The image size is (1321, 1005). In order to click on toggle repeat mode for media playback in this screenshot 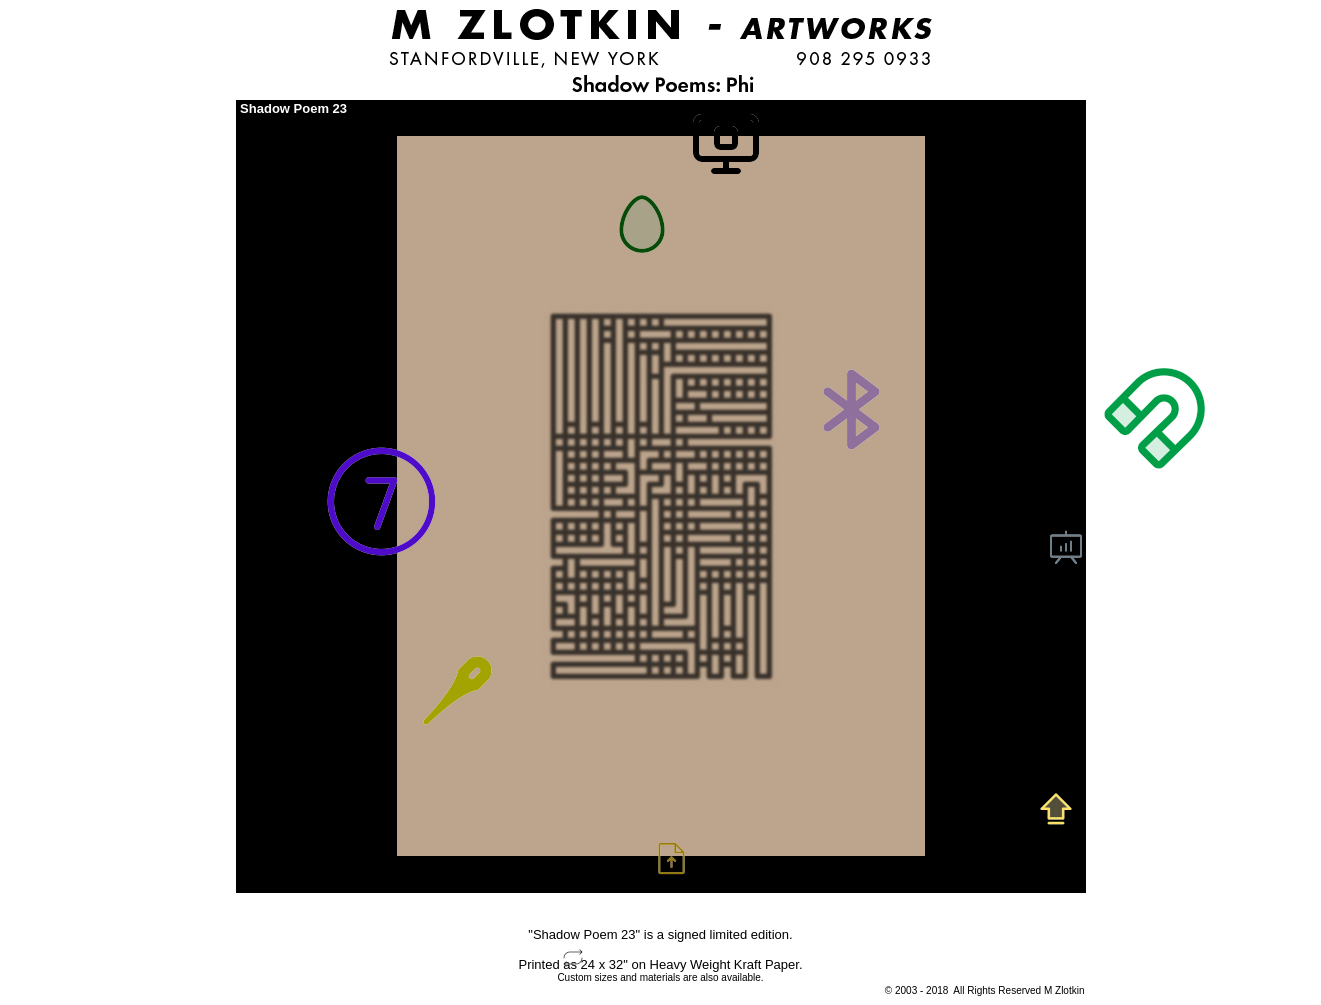, I will do `click(573, 958)`.